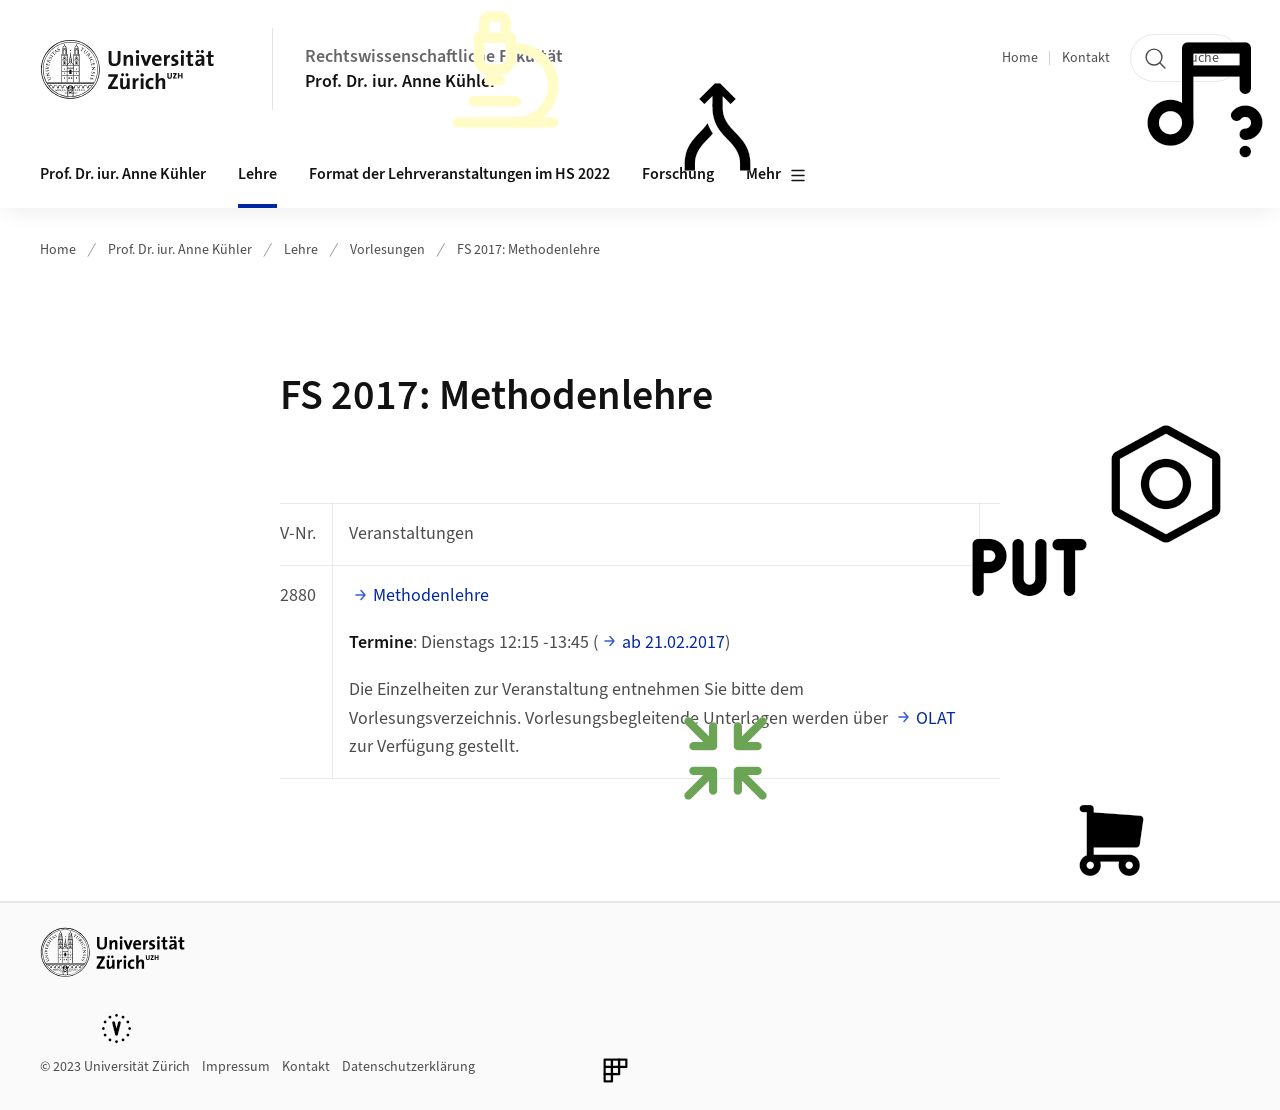  I want to click on view cohort analysis chart, so click(615, 1070).